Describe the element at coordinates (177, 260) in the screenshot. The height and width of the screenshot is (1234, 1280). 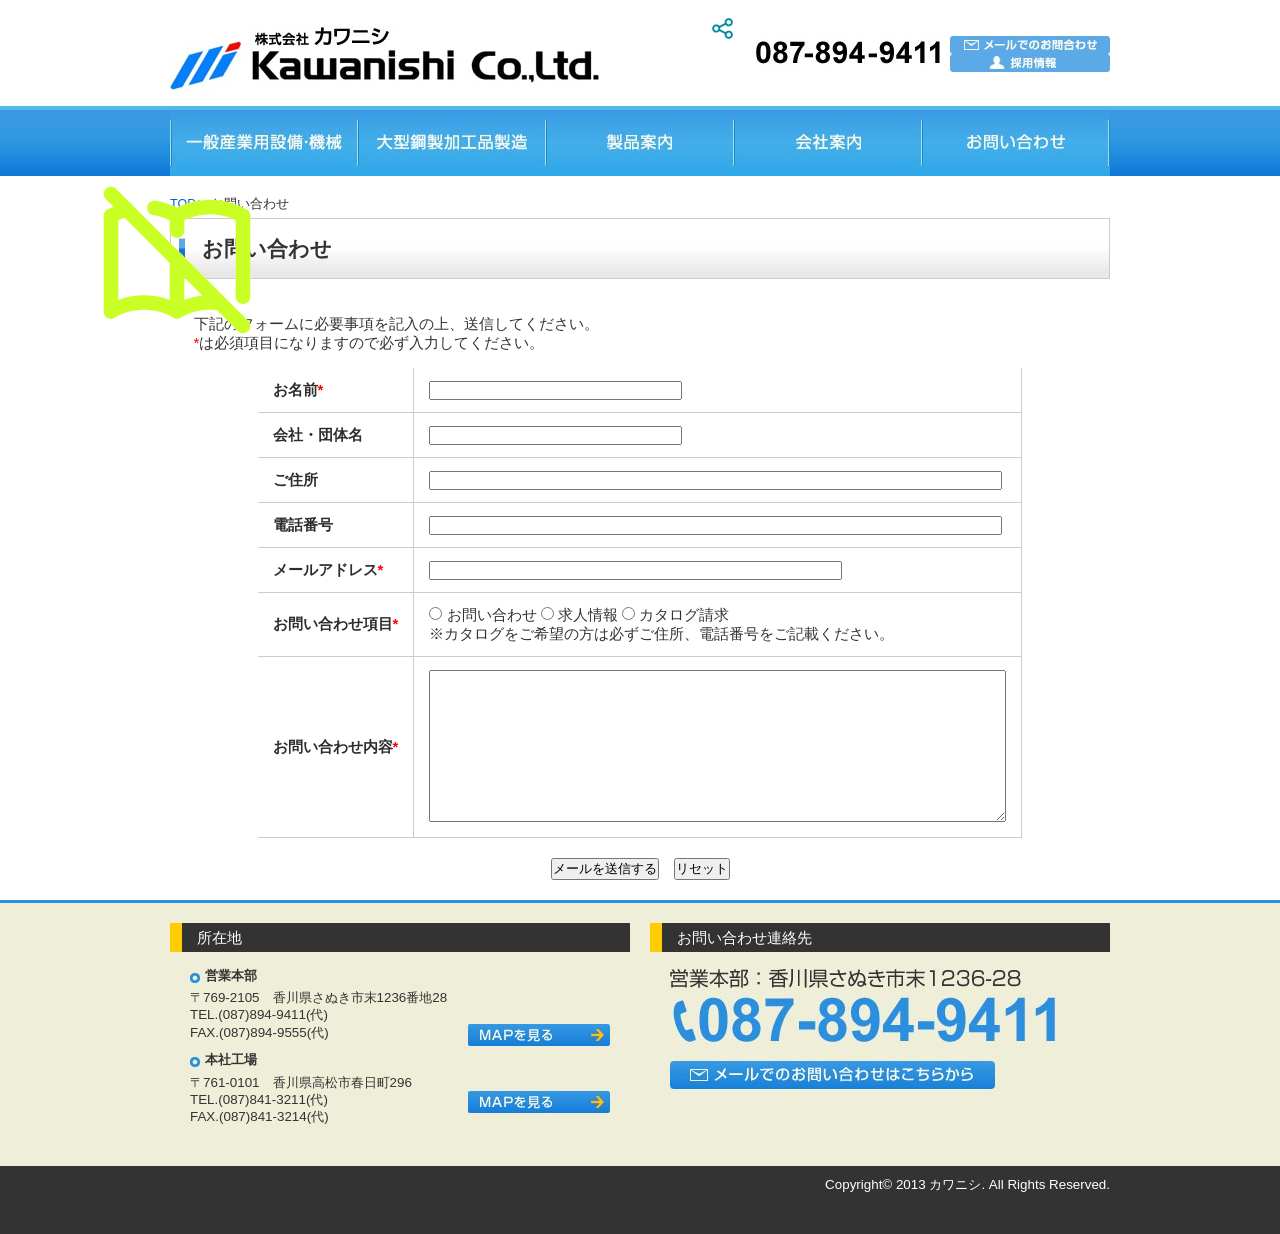
I see `book unavailable or not found` at that location.